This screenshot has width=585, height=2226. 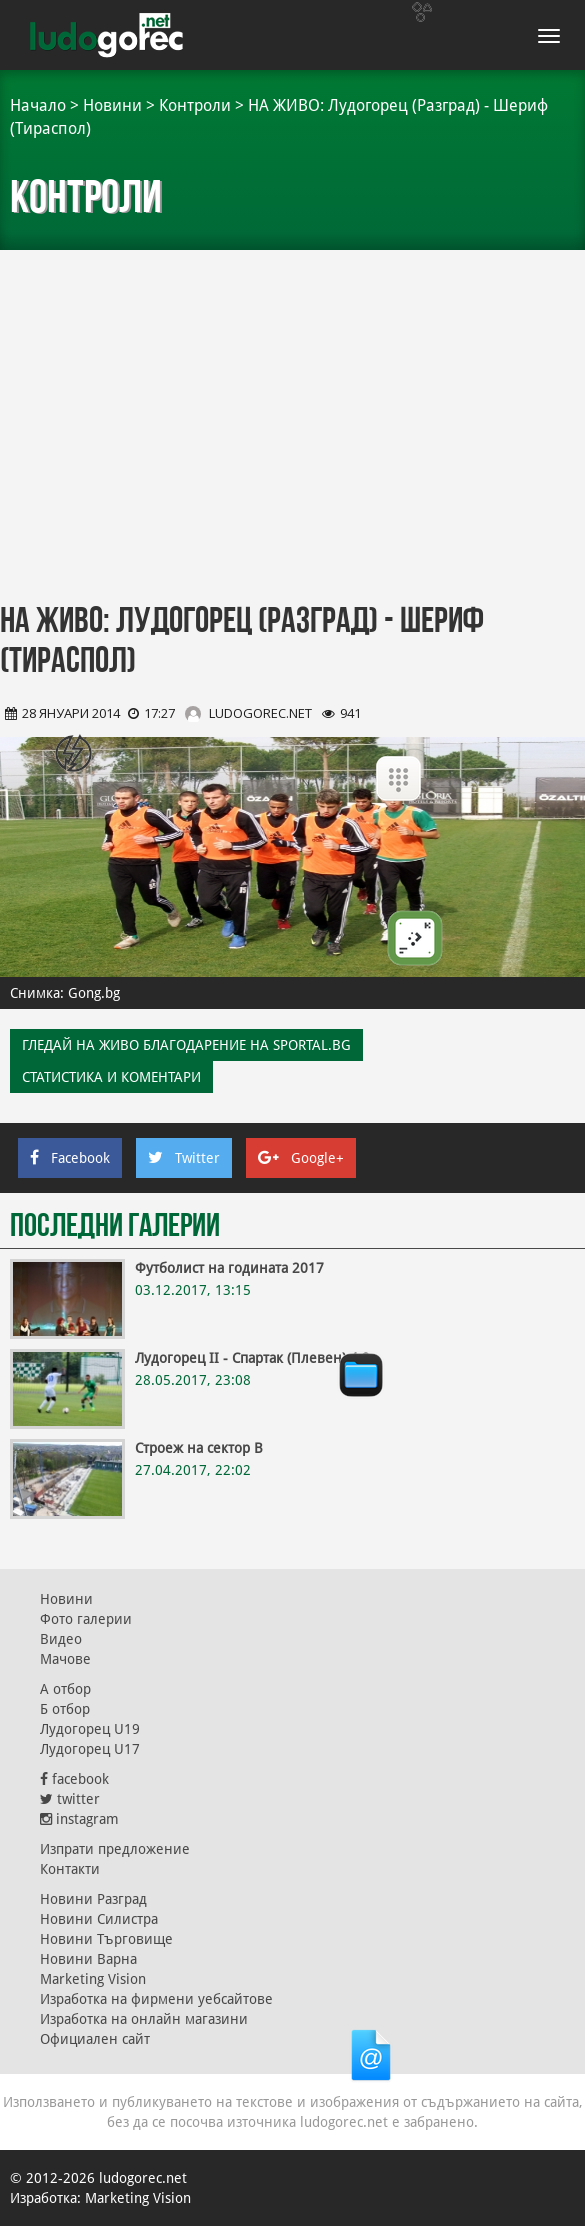 What do you see at coordinates (398, 778) in the screenshot?
I see `open the phone dialpad` at bounding box center [398, 778].